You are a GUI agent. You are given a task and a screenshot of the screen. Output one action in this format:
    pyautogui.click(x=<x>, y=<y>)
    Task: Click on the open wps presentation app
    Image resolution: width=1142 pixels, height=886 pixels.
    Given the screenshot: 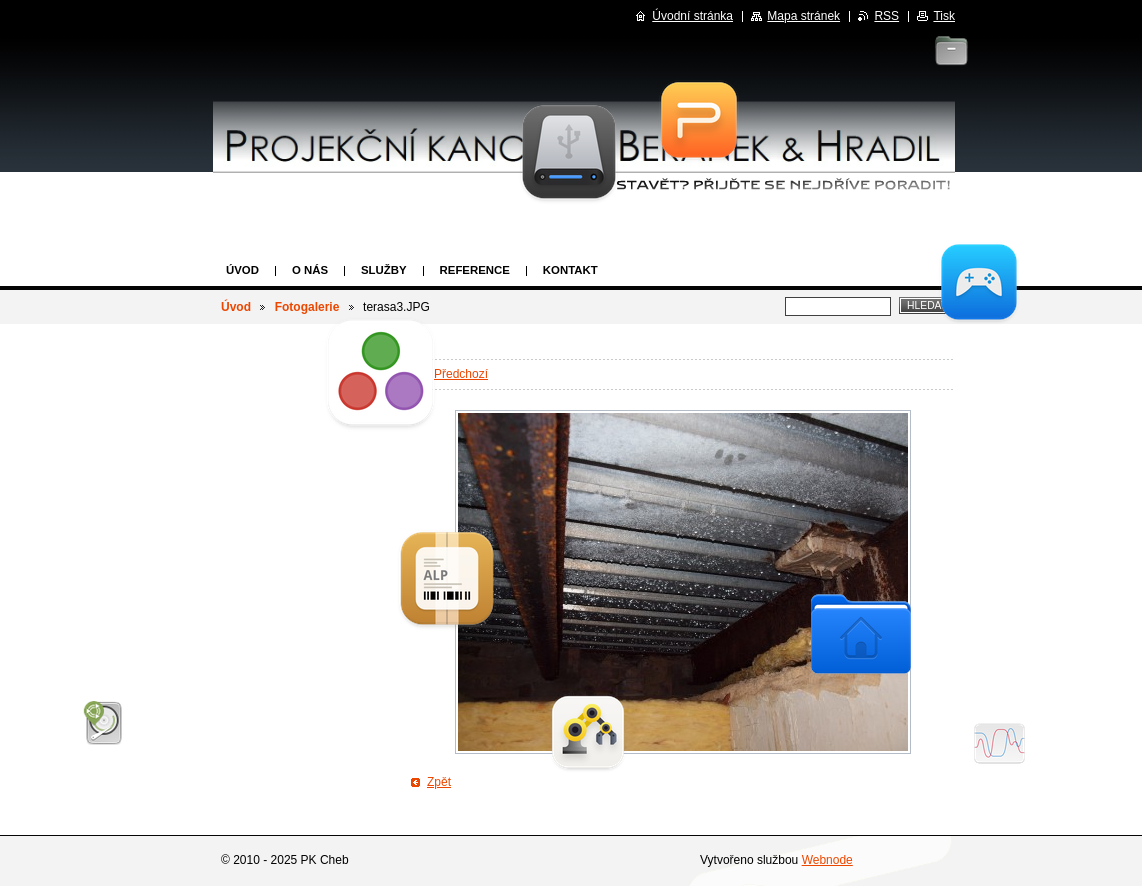 What is the action you would take?
    pyautogui.click(x=699, y=120)
    